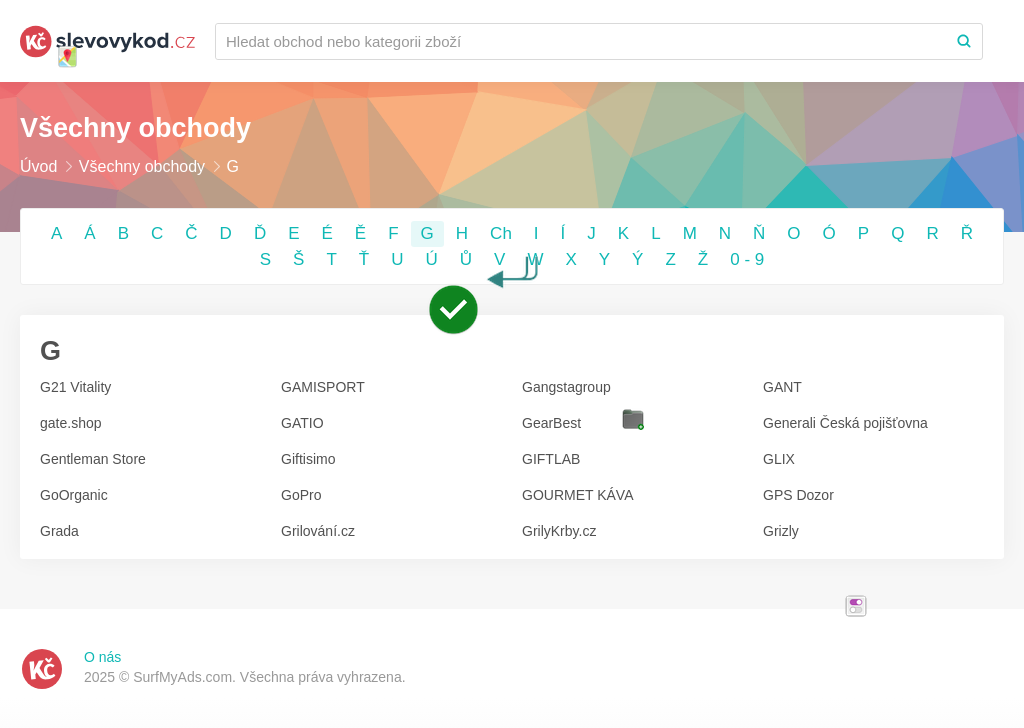 Image resolution: width=1024 pixels, height=728 pixels. I want to click on confirm or apply changes in a dialog, so click(453, 309).